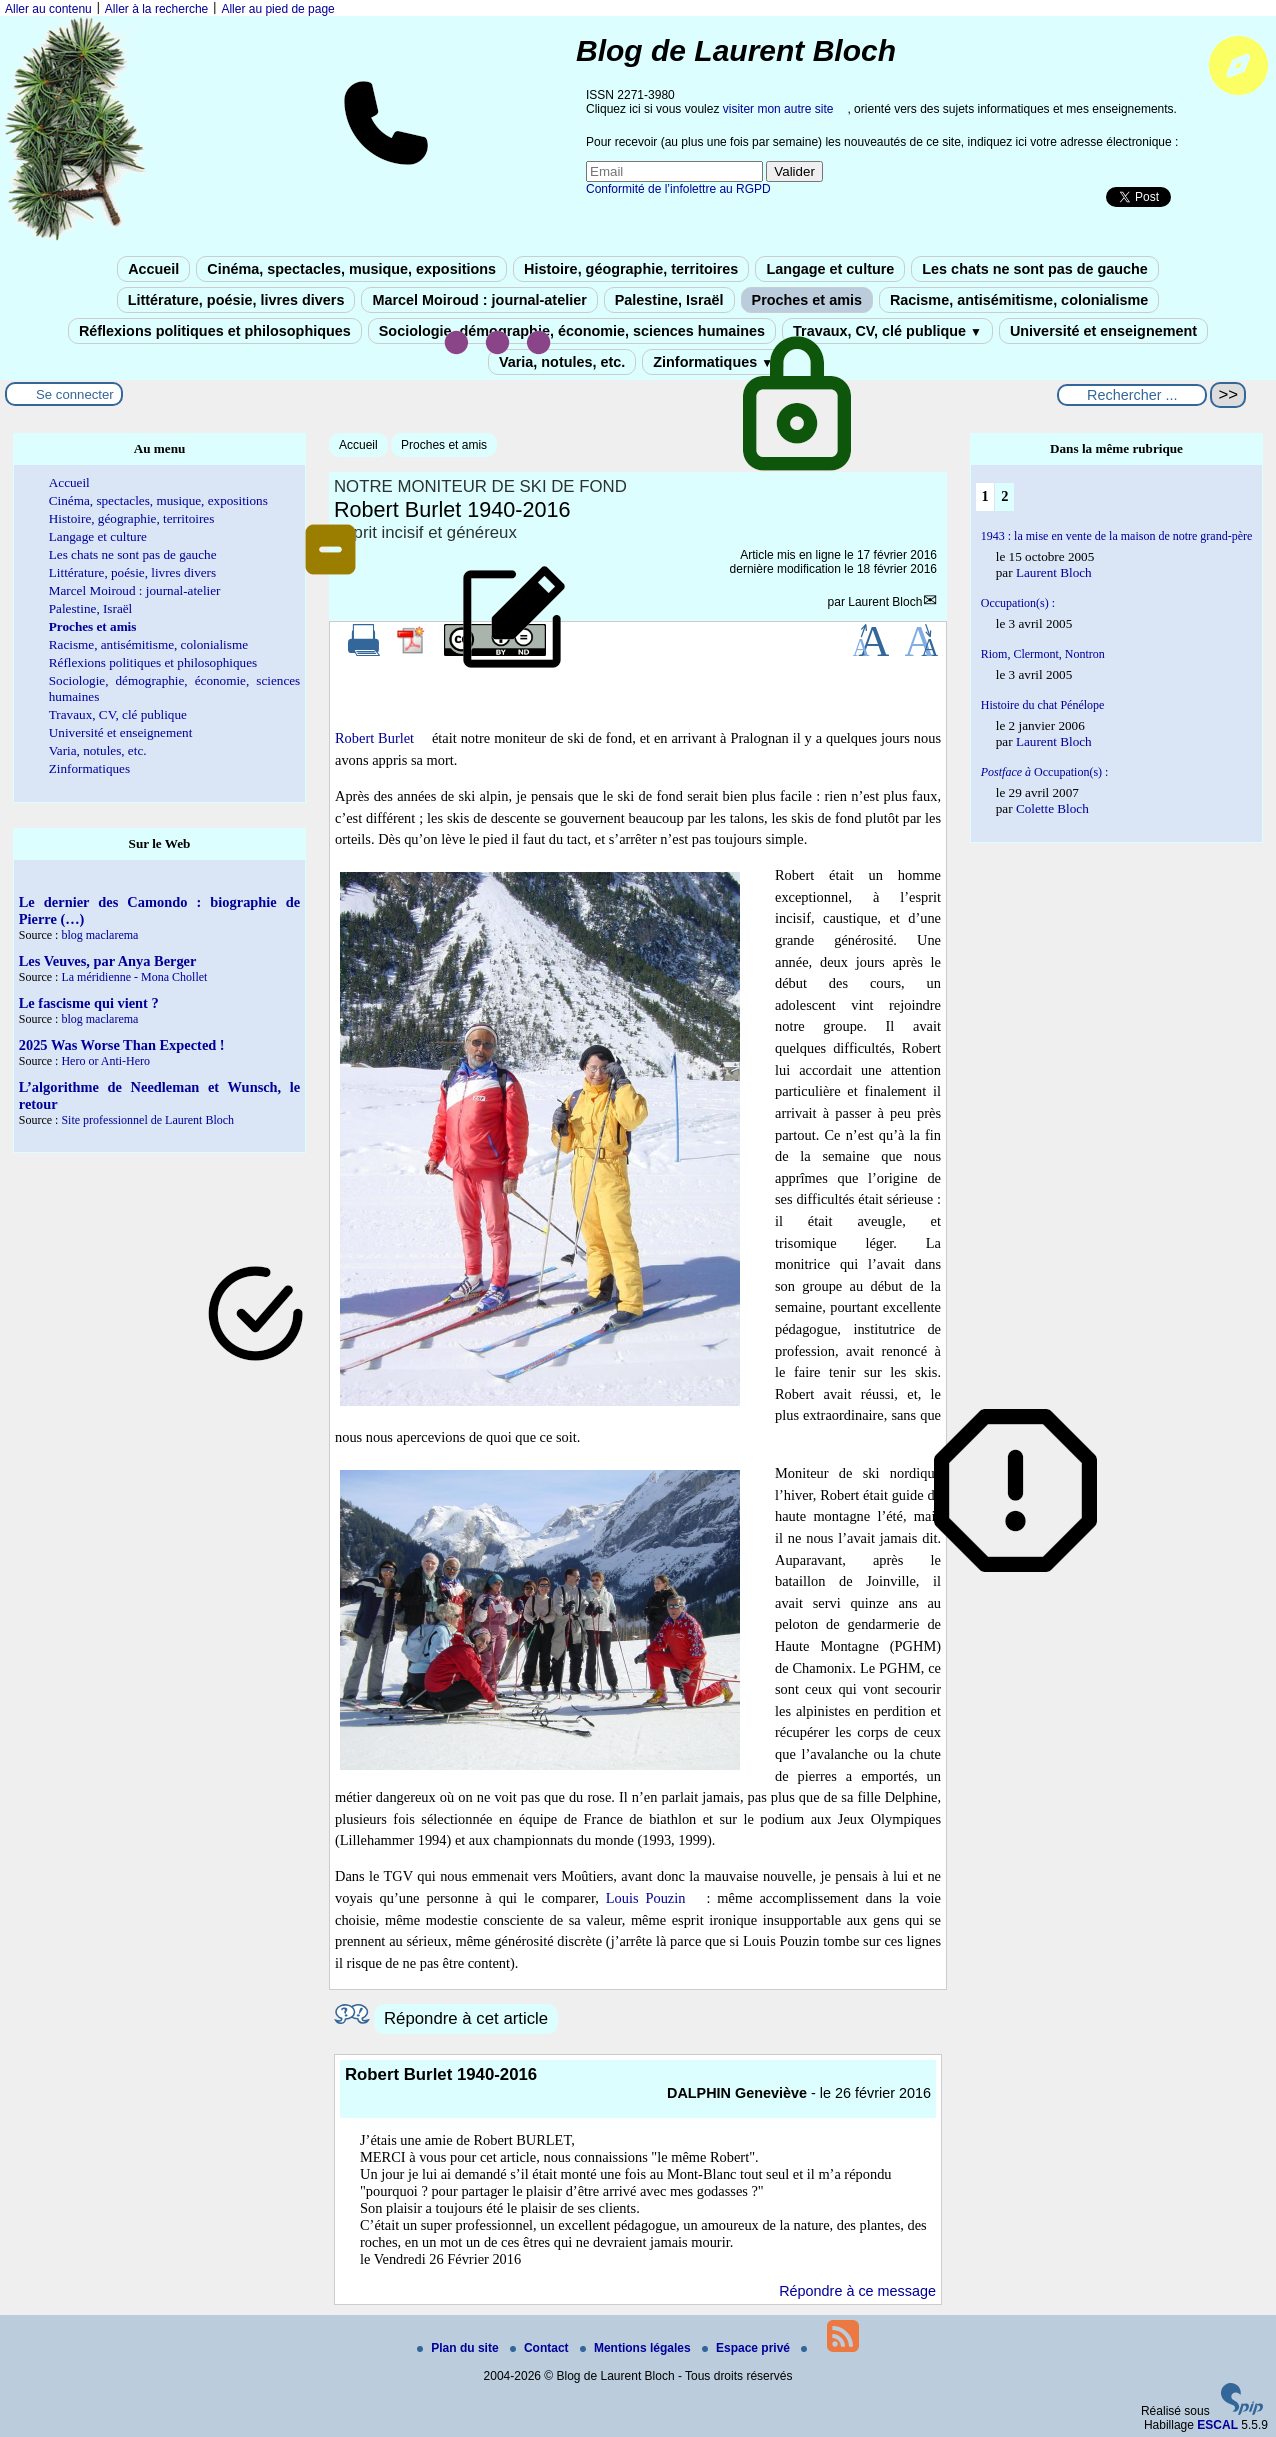  Describe the element at coordinates (255, 1313) in the screenshot. I see `task completed successfully` at that location.